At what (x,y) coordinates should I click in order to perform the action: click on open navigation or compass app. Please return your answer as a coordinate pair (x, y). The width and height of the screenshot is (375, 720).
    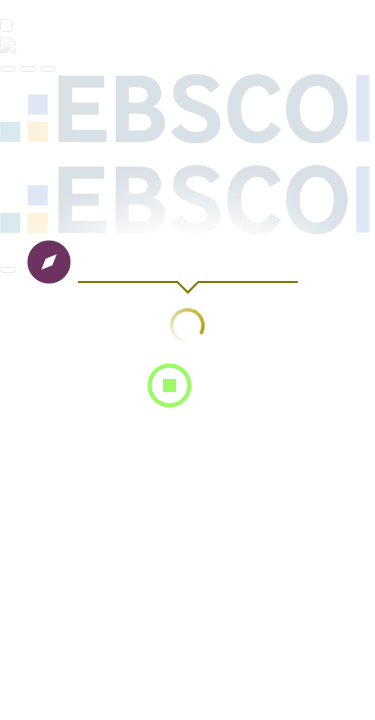
    Looking at the image, I should click on (49, 262).